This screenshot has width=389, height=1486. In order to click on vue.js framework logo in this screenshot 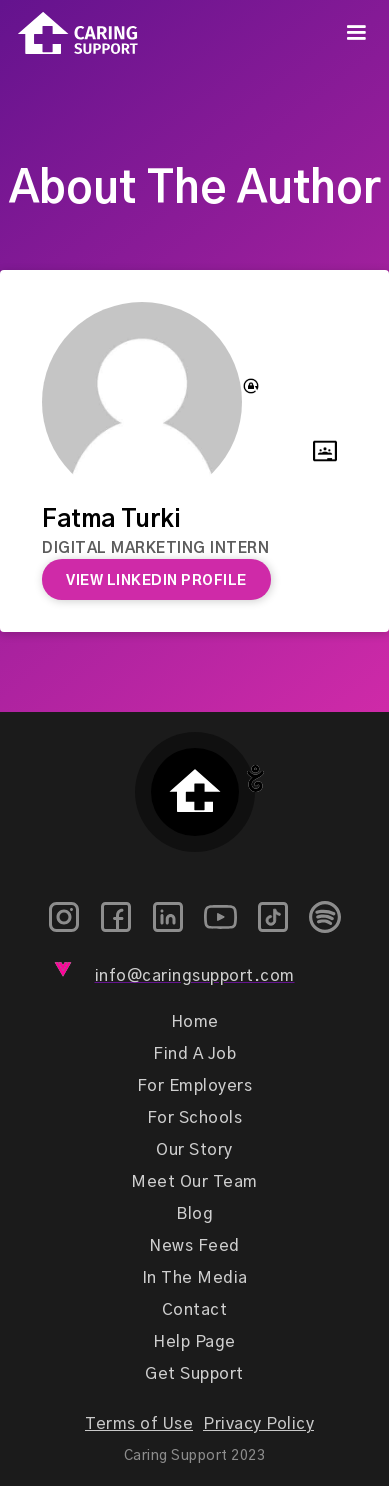, I will do `click(63, 969)`.